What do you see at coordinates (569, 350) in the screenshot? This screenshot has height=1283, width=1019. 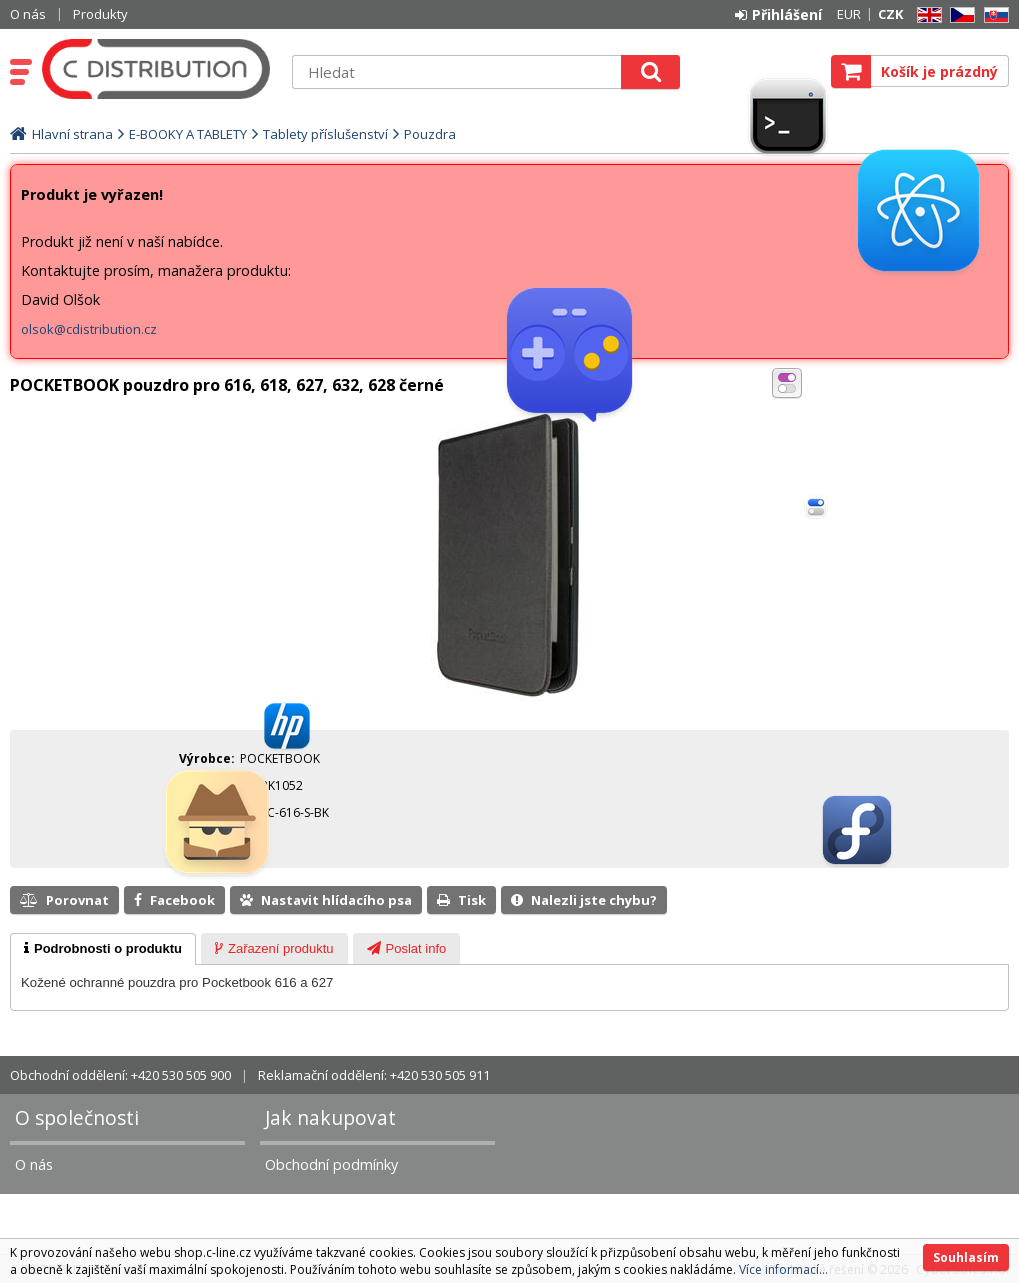 I see `open dissent messaging app` at bounding box center [569, 350].